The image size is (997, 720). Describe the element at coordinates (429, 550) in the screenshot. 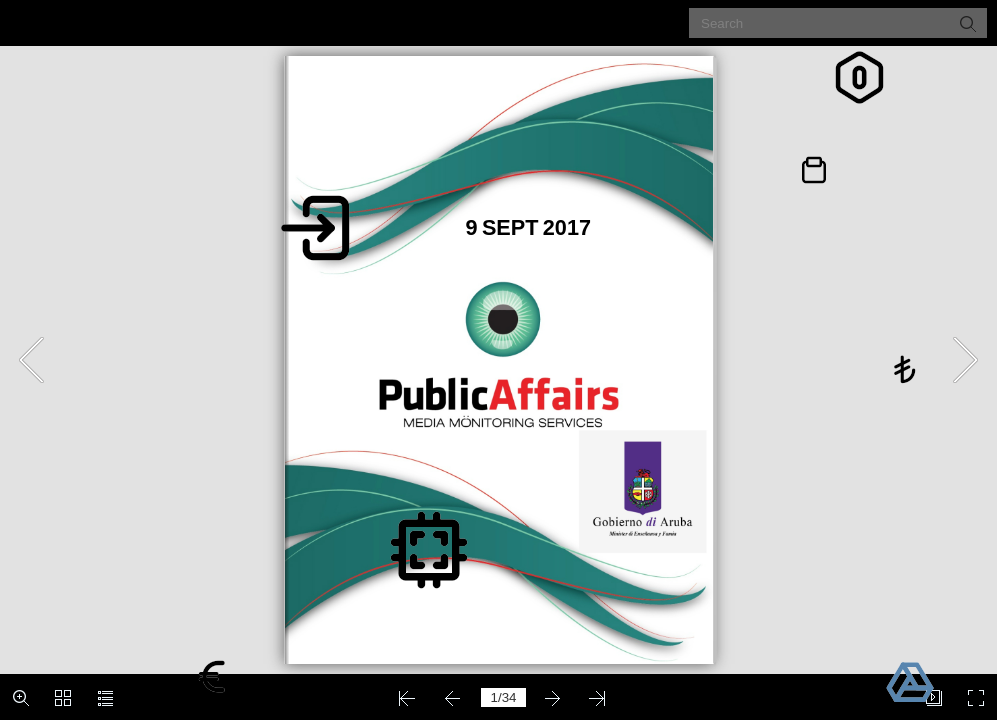

I see `view CPU or processor information` at that location.